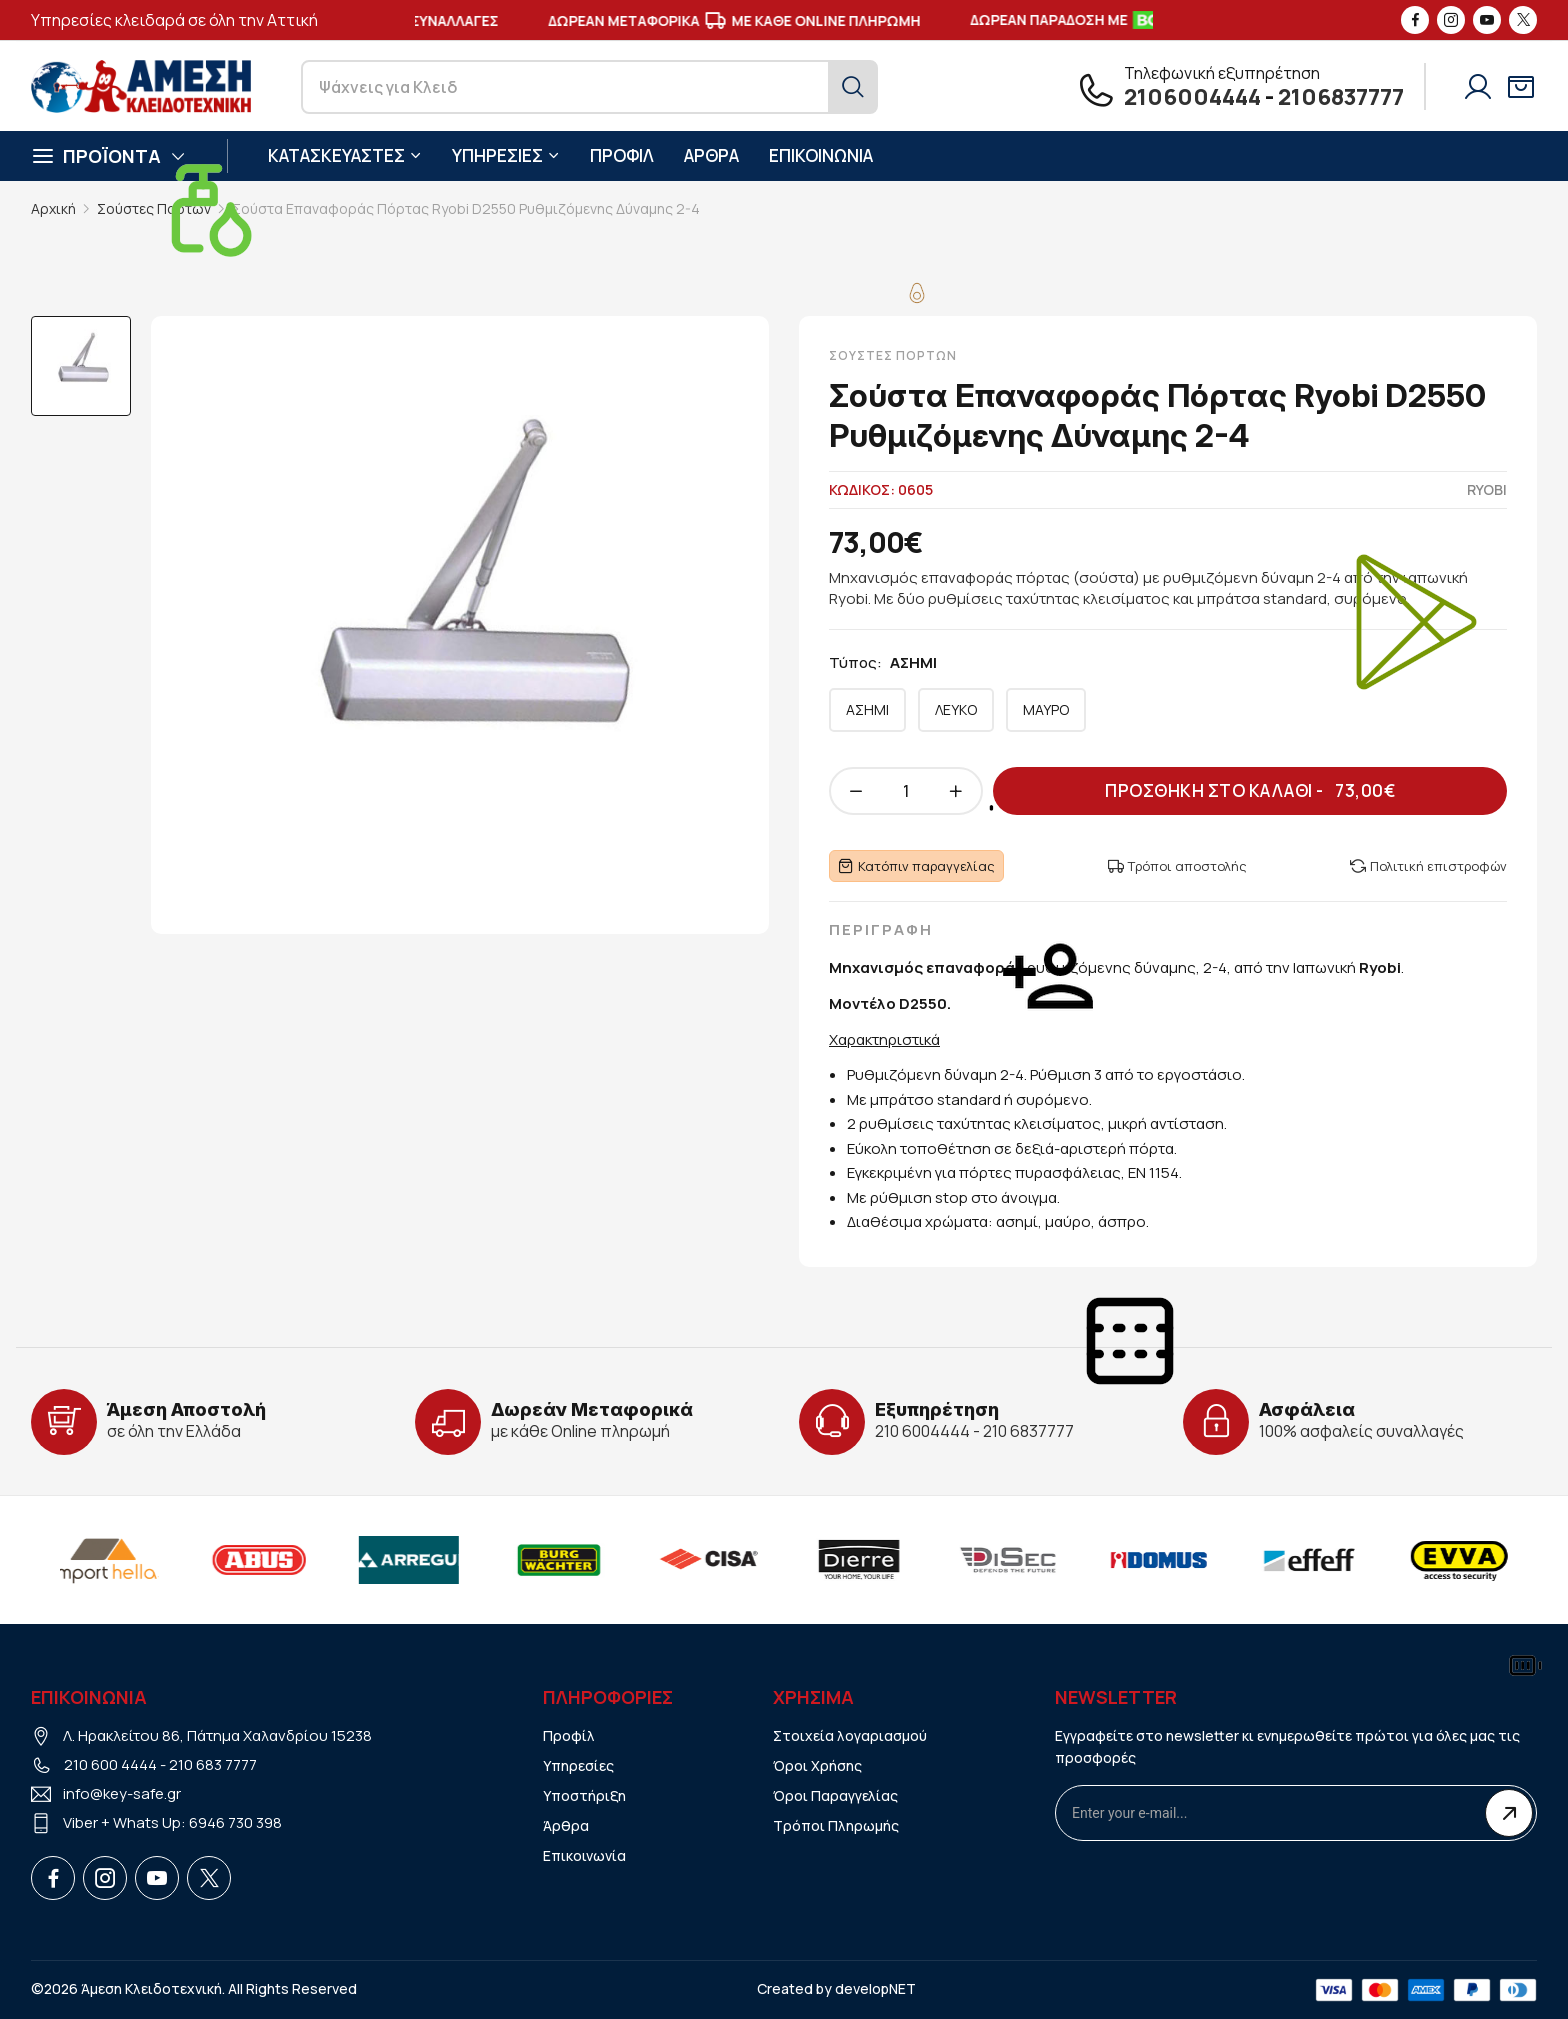 Image resolution: width=1568 pixels, height=2019 pixels. What do you see at coordinates (917, 293) in the screenshot?
I see `browse healthy food or recipe options` at bounding box center [917, 293].